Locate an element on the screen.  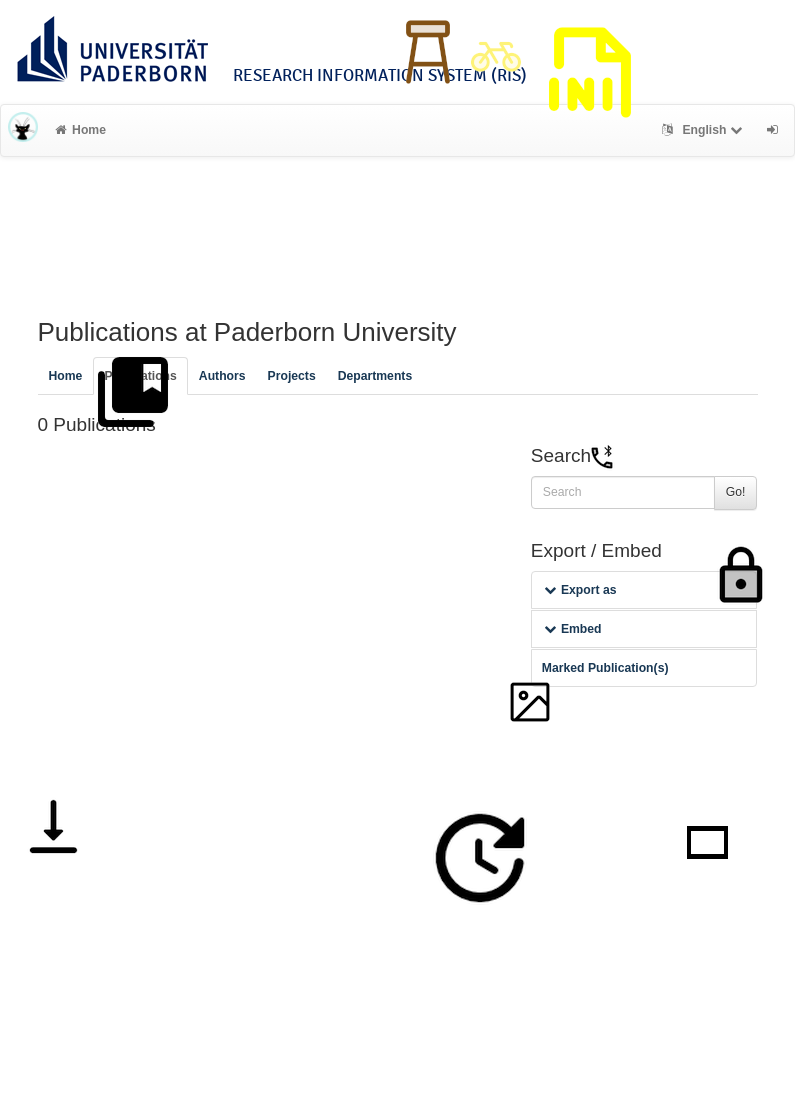
access your bookmarked collections is located at coordinates (133, 392).